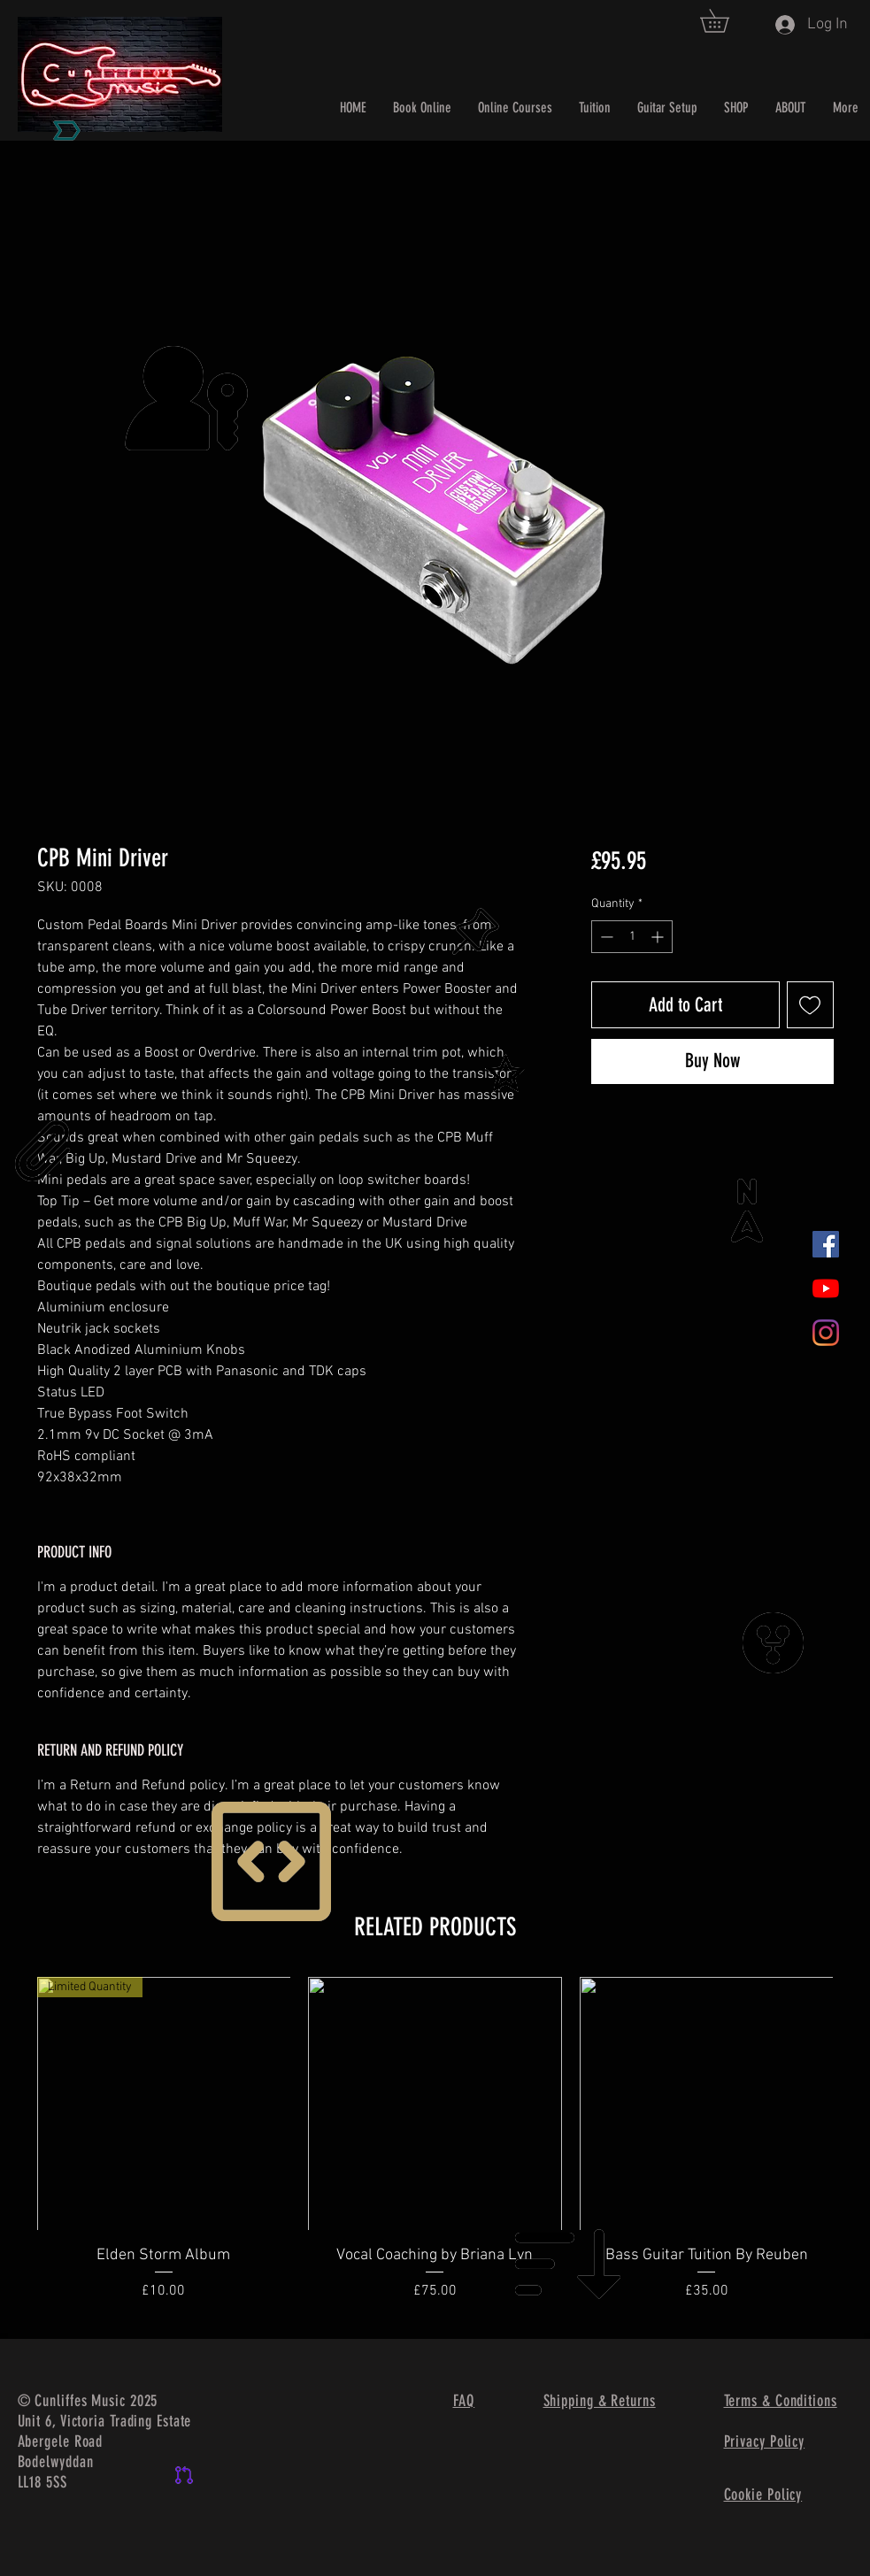 The image size is (870, 2576). What do you see at coordinates (271, 1861) in the screenshot?
I see `view source code` at bounding box center [271, 1861].